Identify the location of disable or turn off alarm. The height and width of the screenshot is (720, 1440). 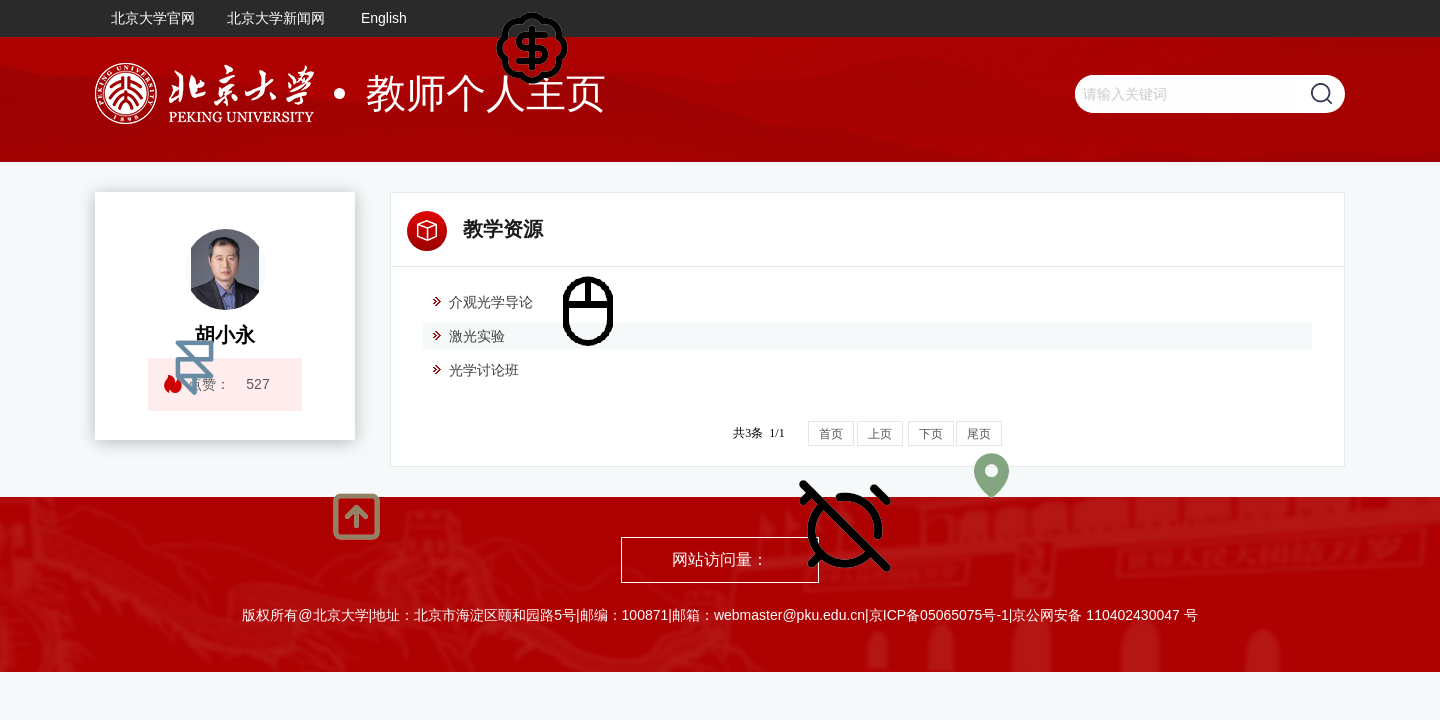
(845, 526).